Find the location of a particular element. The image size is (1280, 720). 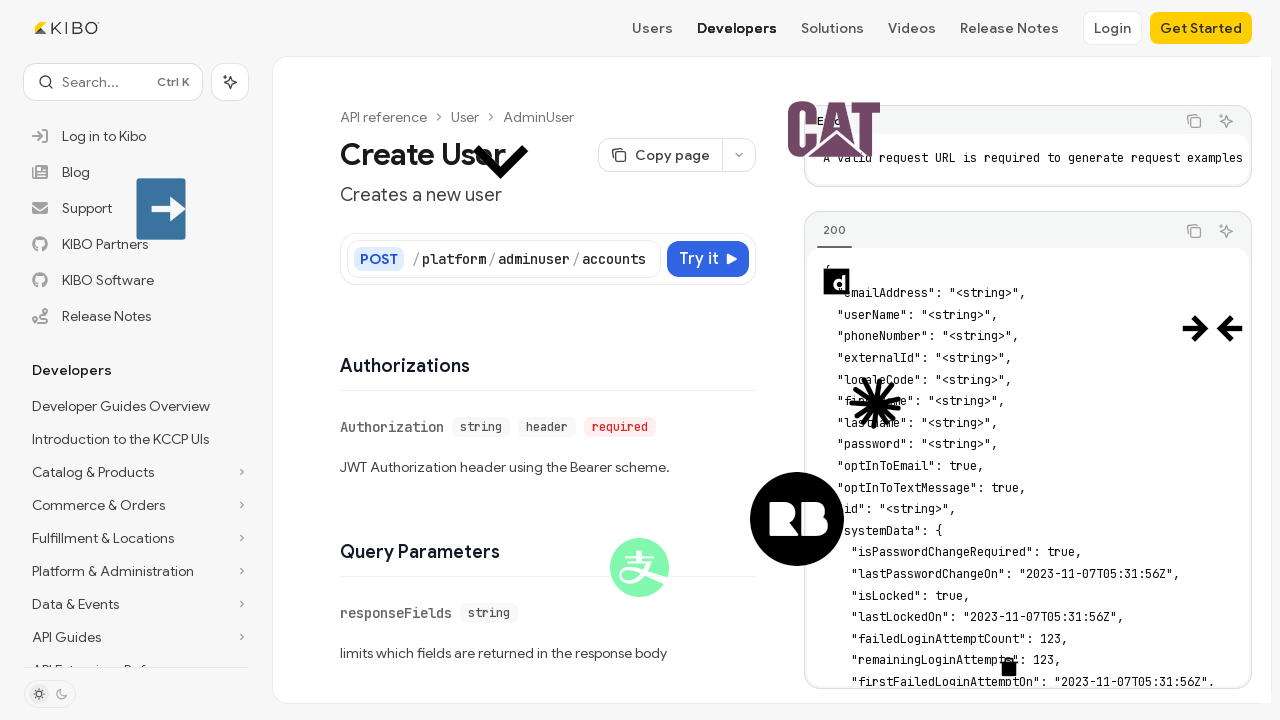

log out of your account is located at coordinates (161, 209).